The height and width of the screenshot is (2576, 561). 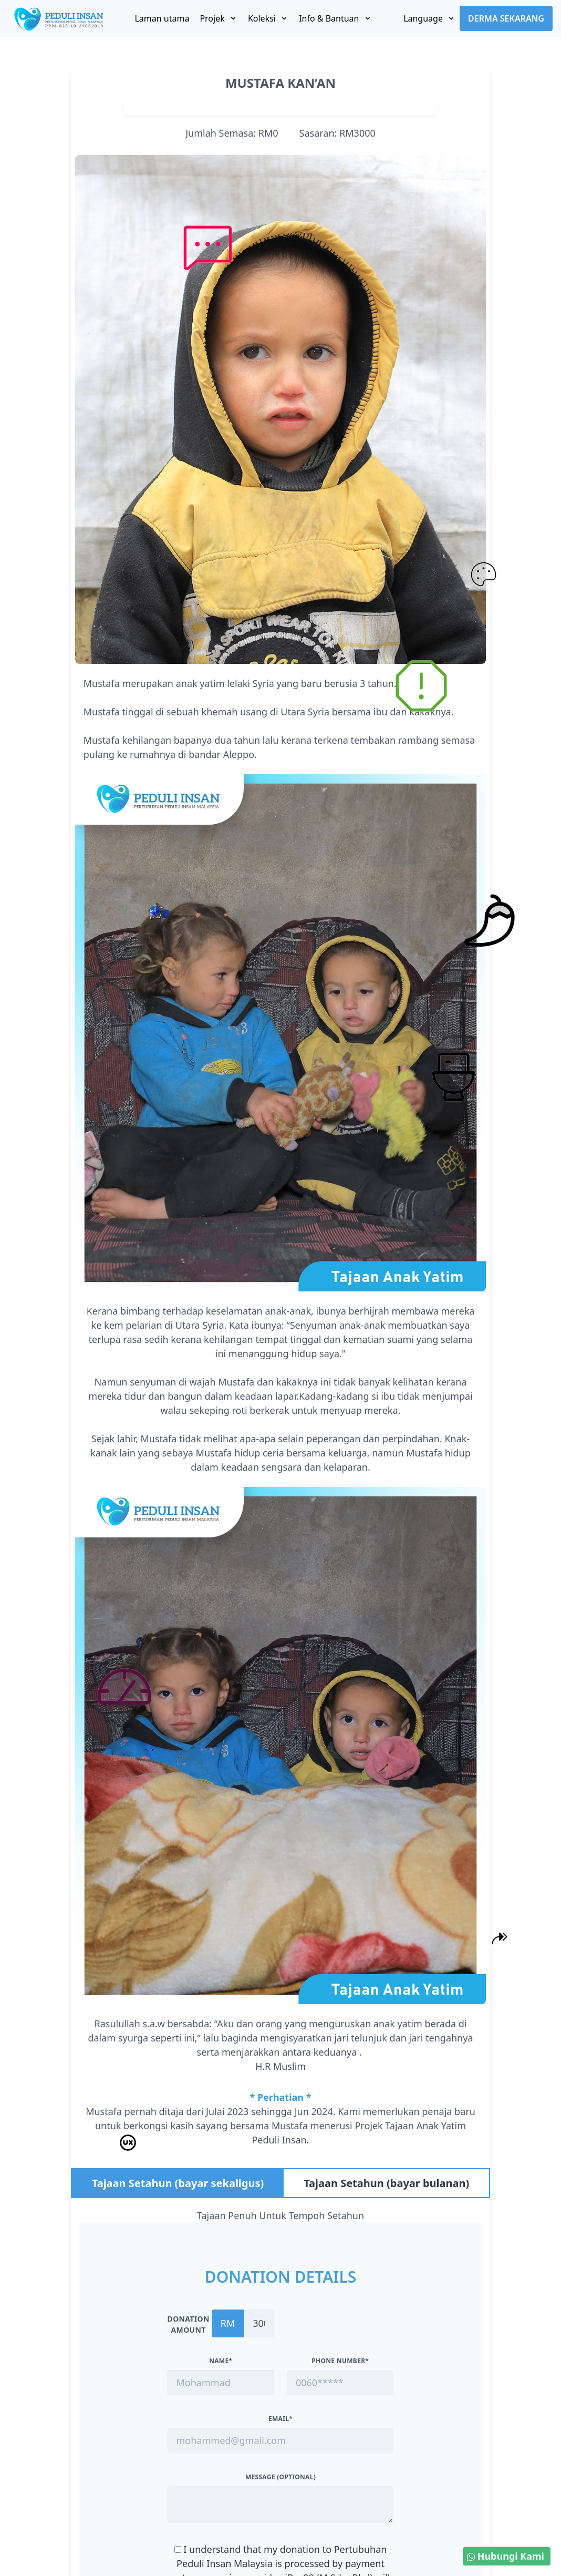 I want to click on view performance or speed metrics, so click(x=124, y=1689).